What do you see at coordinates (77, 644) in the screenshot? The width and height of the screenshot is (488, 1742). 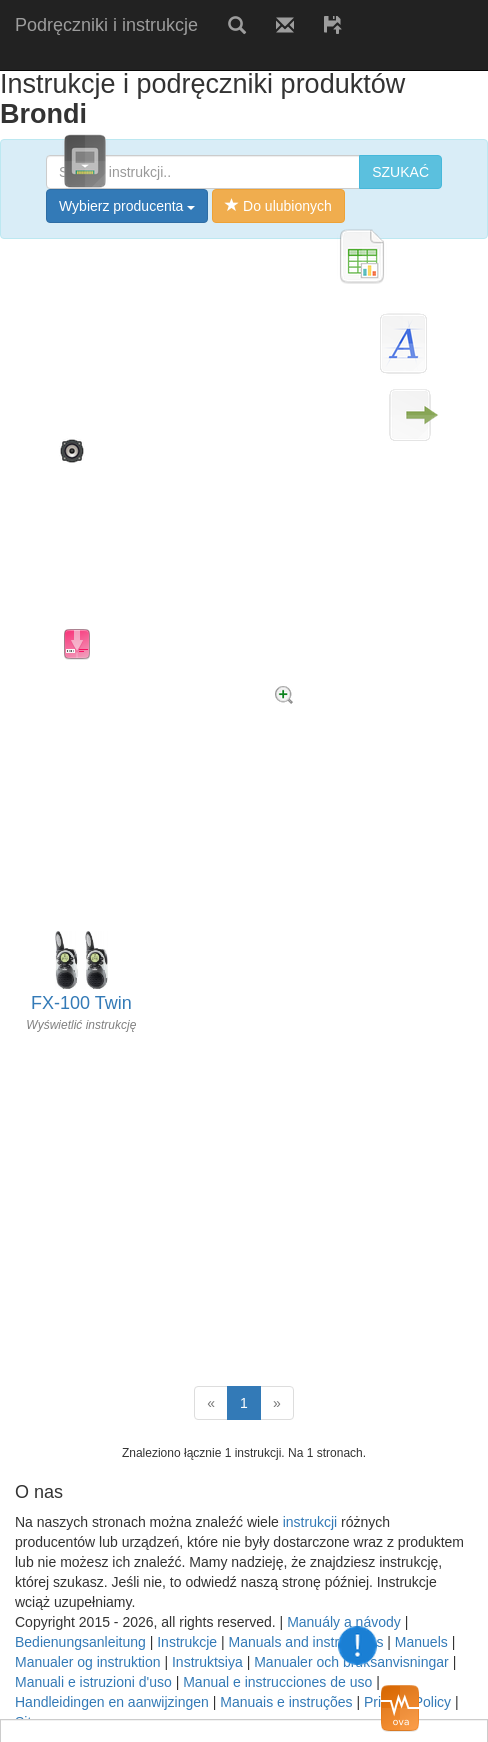 I see `open synaptic package manager` at bounding box center [77, 644].